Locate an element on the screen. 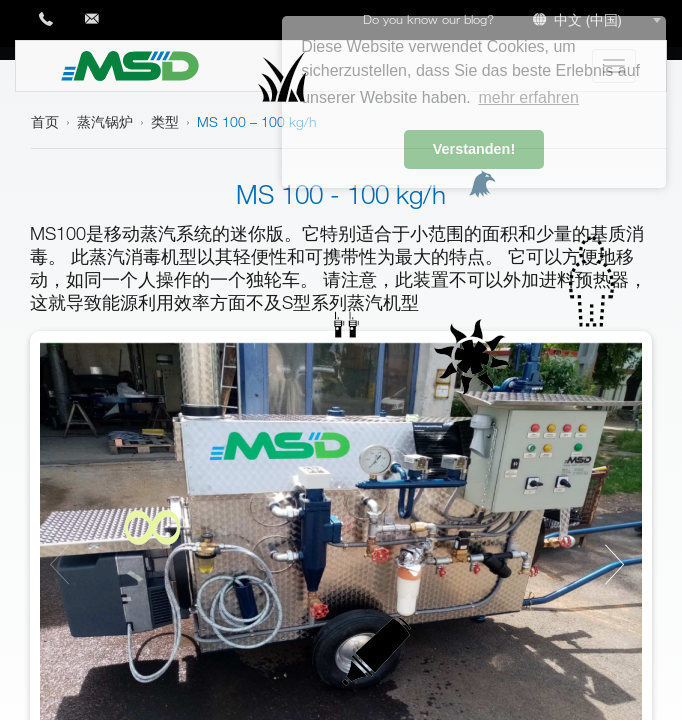 Image resolution: width=682 pixels, height=720 pixels. access push-to-talk or voice communication is located at coordinates (345, 324).